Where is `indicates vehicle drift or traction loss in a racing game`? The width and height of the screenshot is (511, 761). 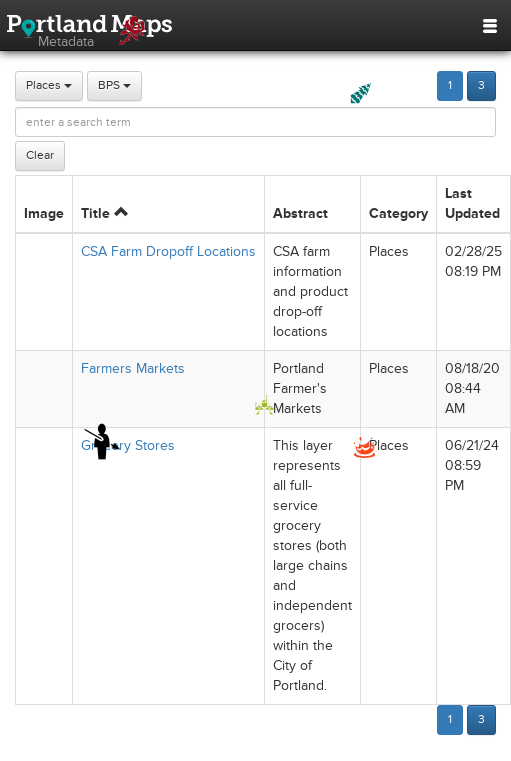 indicates vehicle drift or traction loss in a racing game is located at coordinates (361, 93).